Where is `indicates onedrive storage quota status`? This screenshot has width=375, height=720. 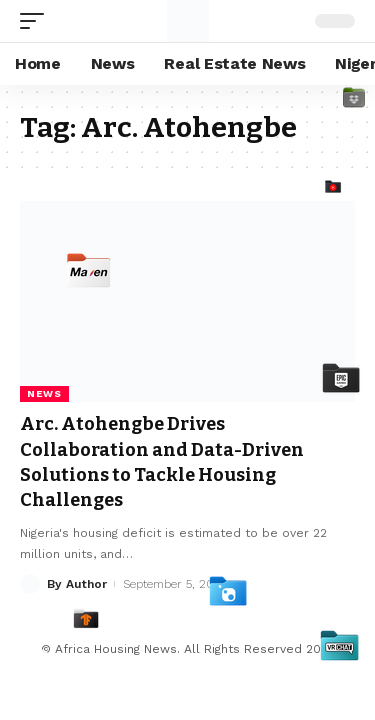
indicates onedrive storage quota status is located at coordinates (25, 654).